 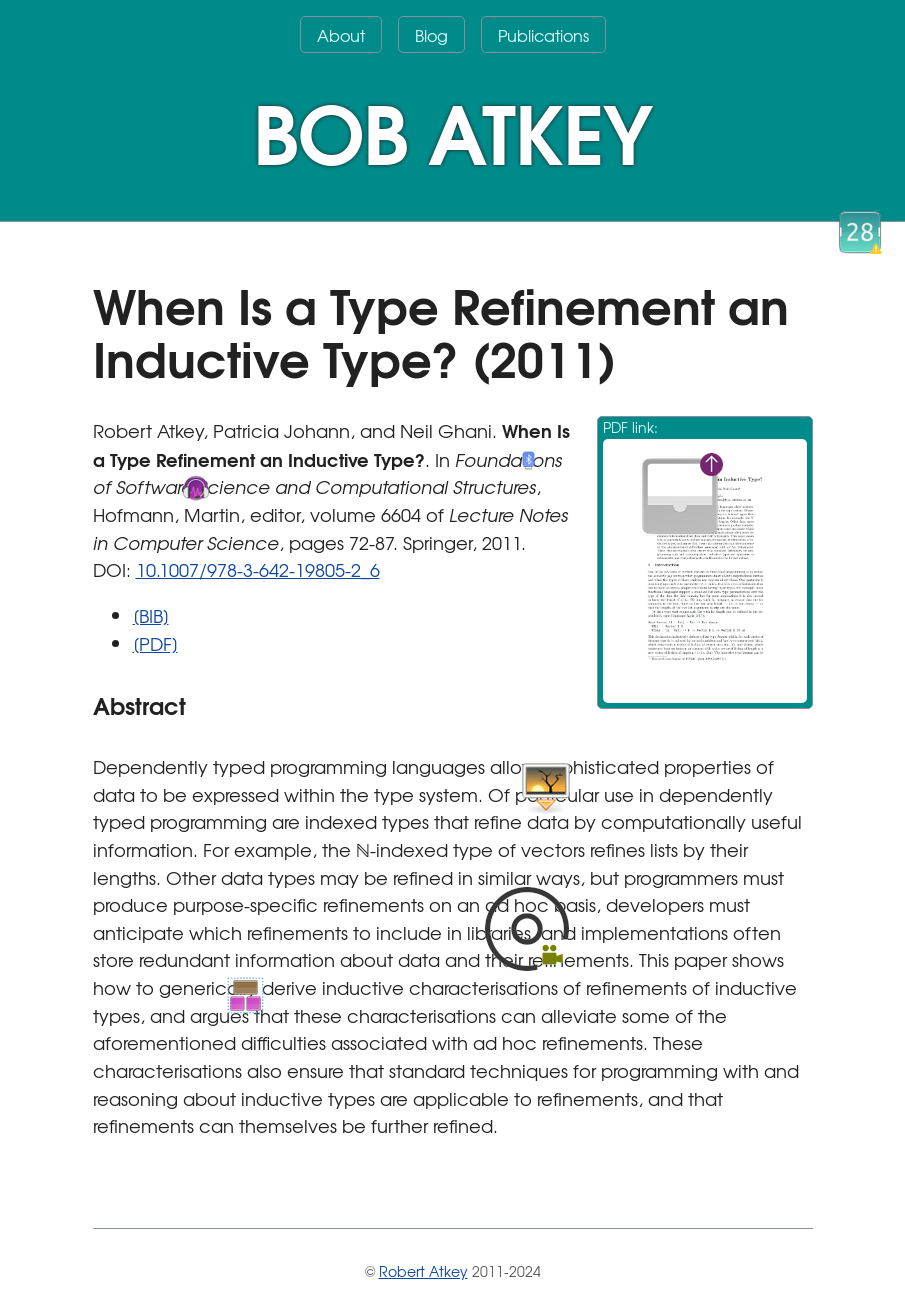 What do you see at coordinates (546, 787) in the screenshot?
I see `insert an image into the document` at bounding box center [546, 787].